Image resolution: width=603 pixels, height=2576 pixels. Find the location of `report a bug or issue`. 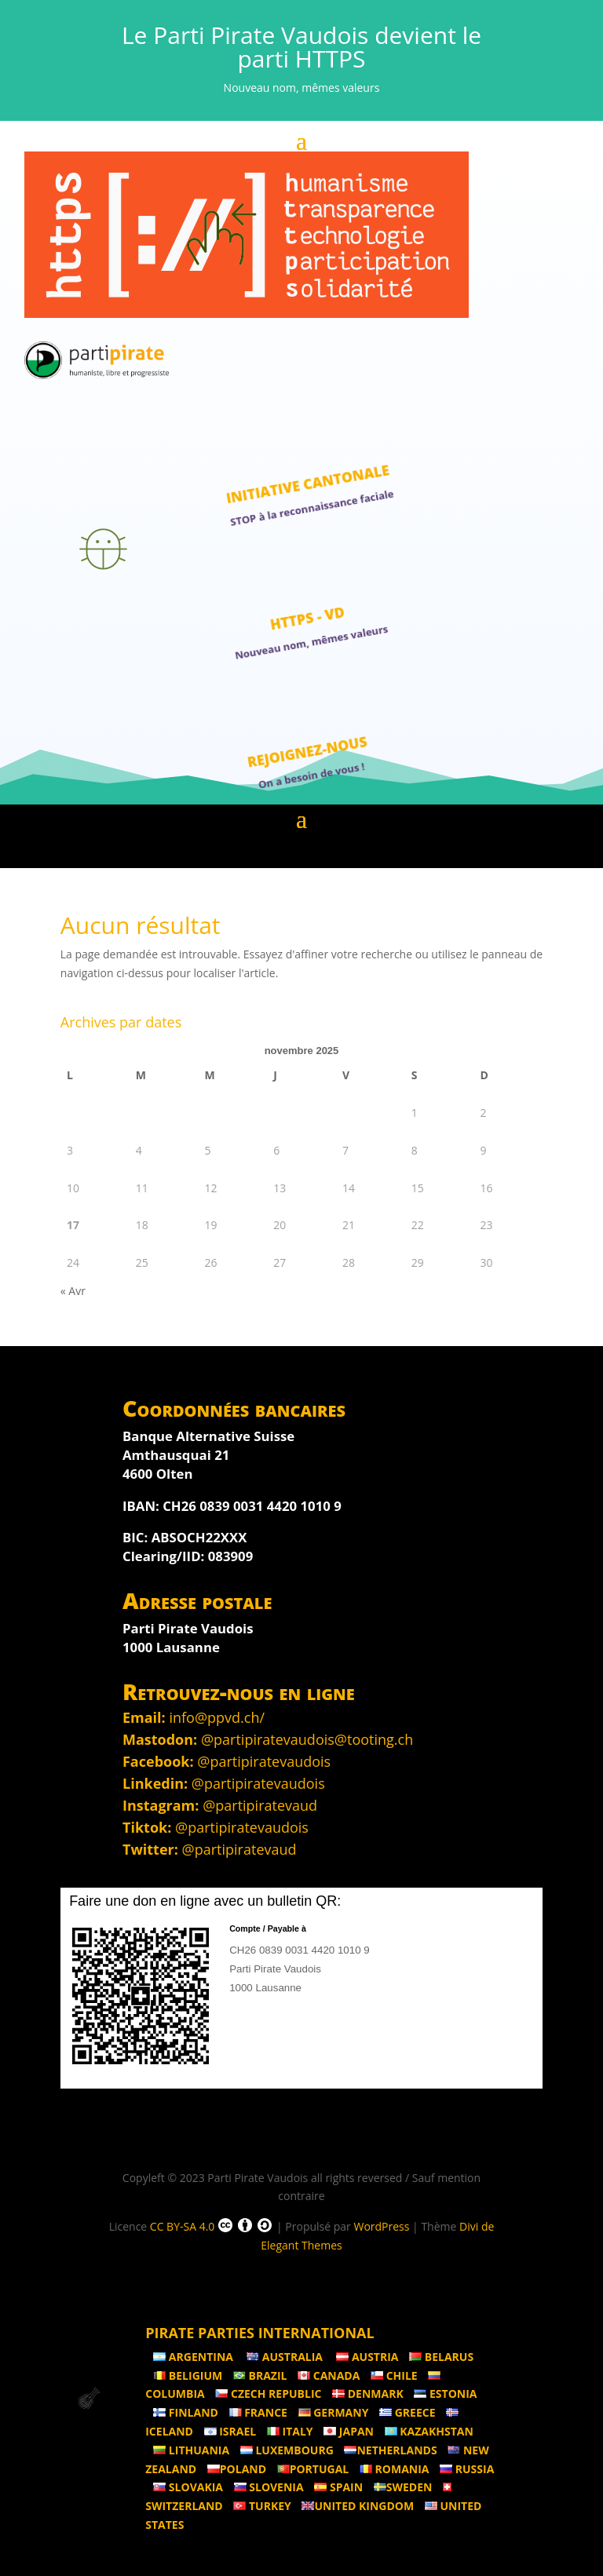

report a bug or issue is located at coordinates (103, 549).